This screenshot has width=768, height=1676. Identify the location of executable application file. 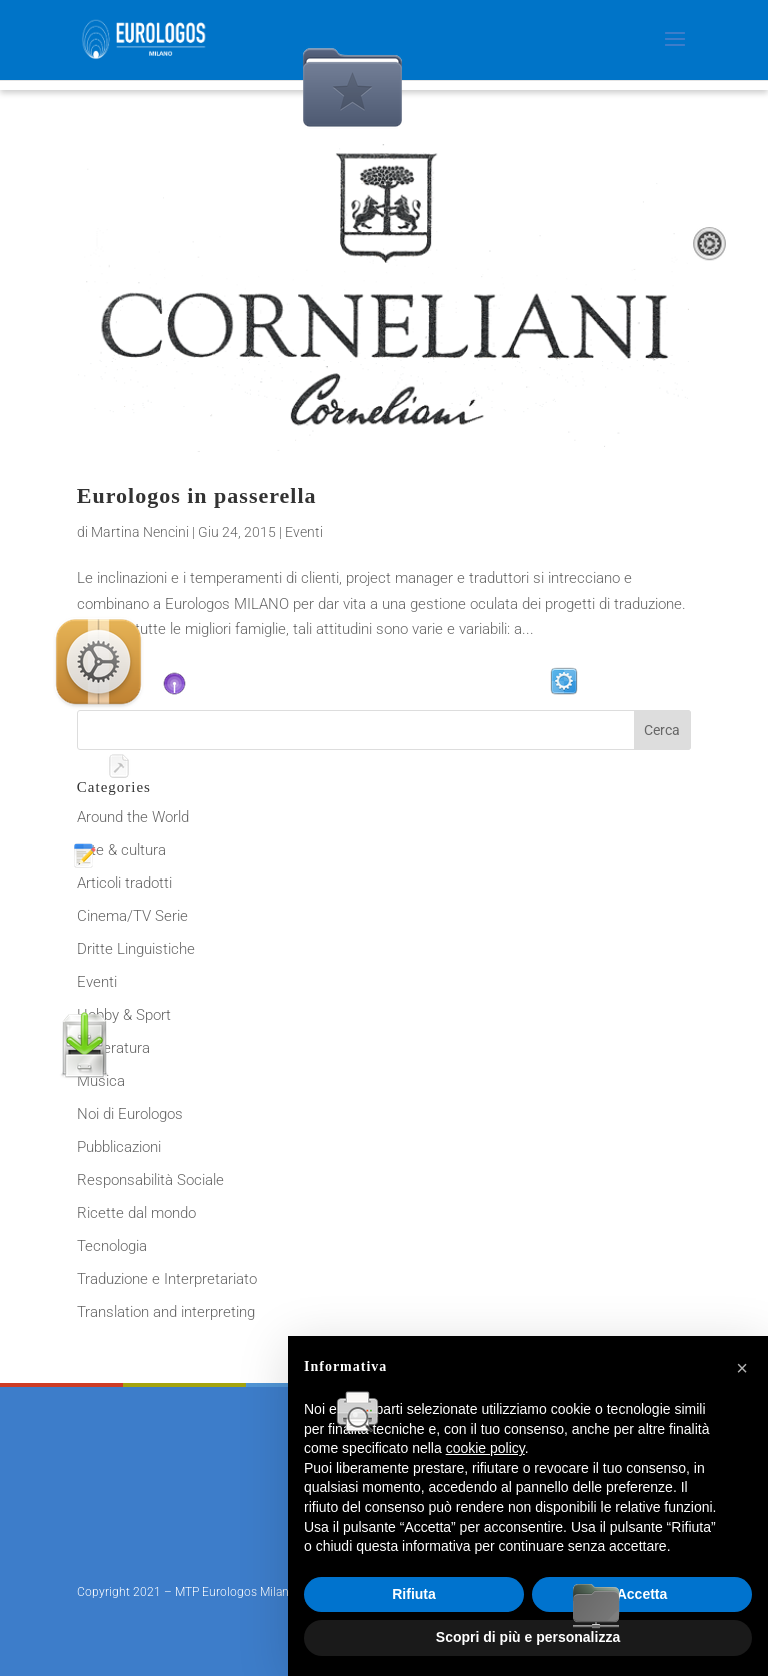
(98, 660).